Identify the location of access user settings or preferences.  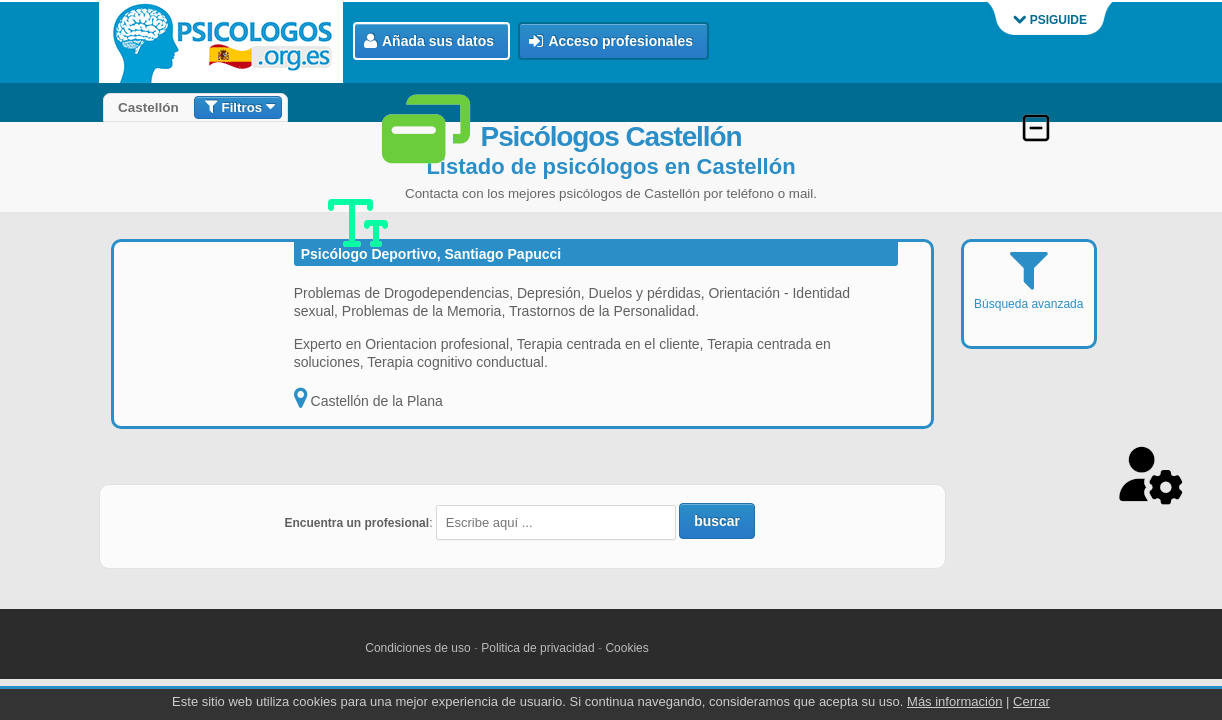
(1148, 473).